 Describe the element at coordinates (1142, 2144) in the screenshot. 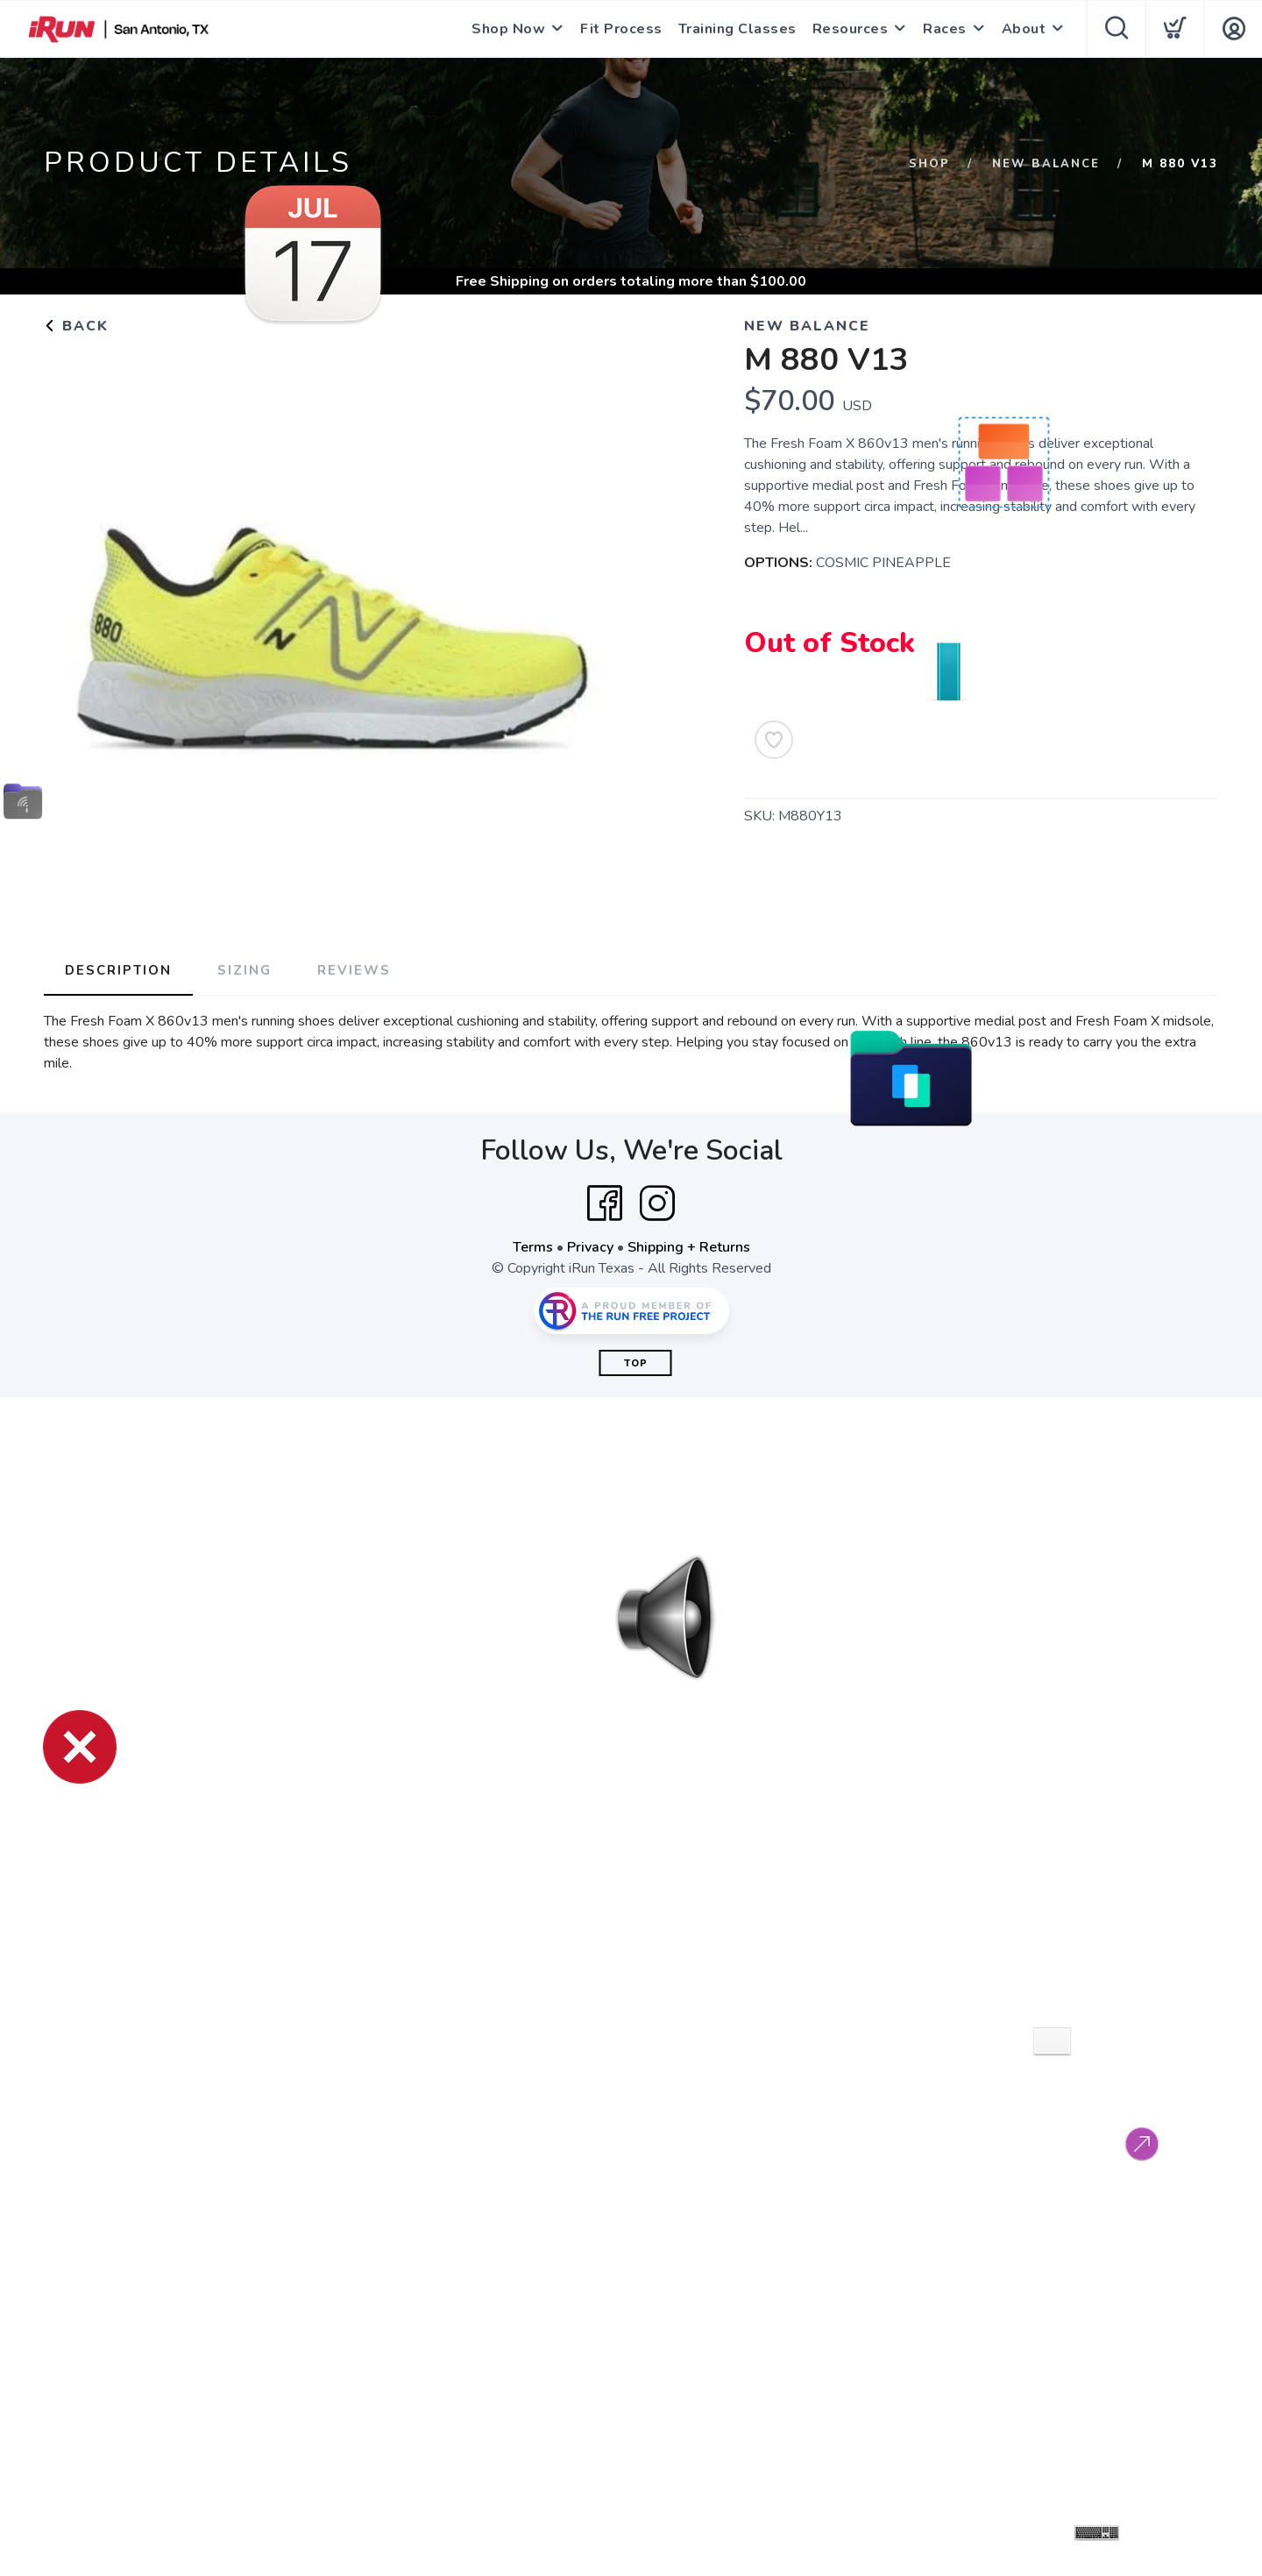

I see `indicates a symbolic link or shortcut to another file` at that location.